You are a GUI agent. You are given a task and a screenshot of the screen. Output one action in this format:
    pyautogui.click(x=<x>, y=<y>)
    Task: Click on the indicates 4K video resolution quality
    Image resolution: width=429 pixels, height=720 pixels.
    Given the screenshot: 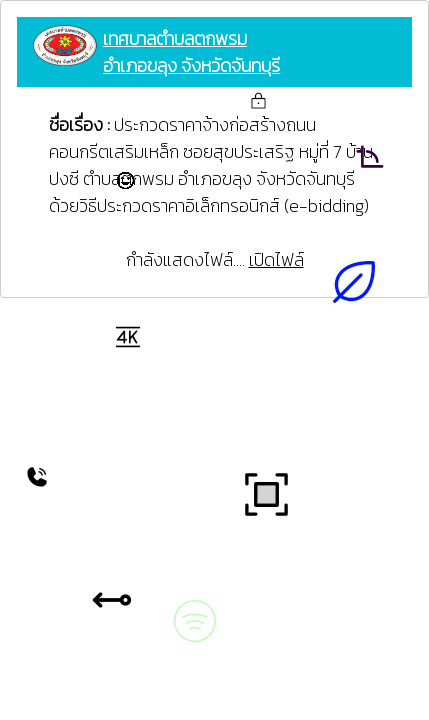 What is the action you would take?
    pyautogui.click(x=128, y=337)
    